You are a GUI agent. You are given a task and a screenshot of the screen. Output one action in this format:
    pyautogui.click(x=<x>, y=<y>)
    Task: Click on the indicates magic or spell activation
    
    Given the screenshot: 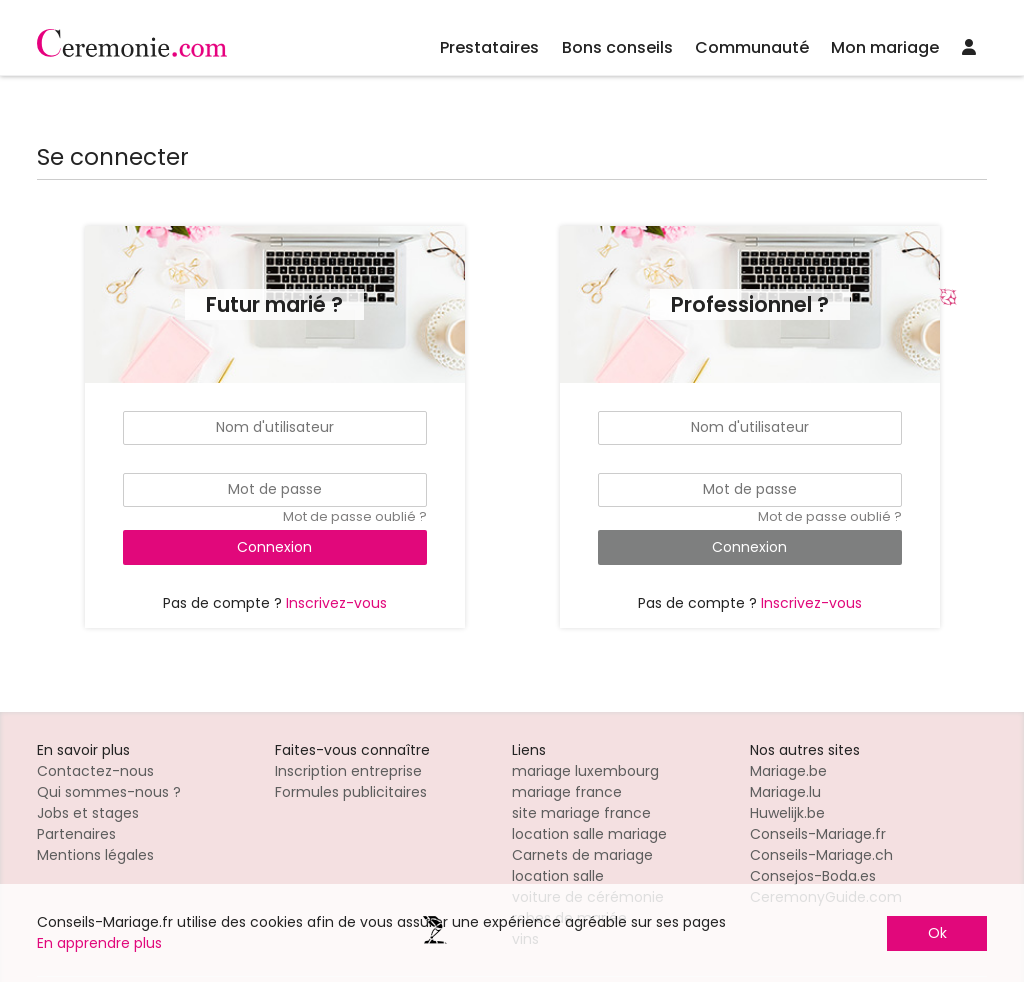 What is the action you would take?
    pyautogui.click(x=948, y=297)
    